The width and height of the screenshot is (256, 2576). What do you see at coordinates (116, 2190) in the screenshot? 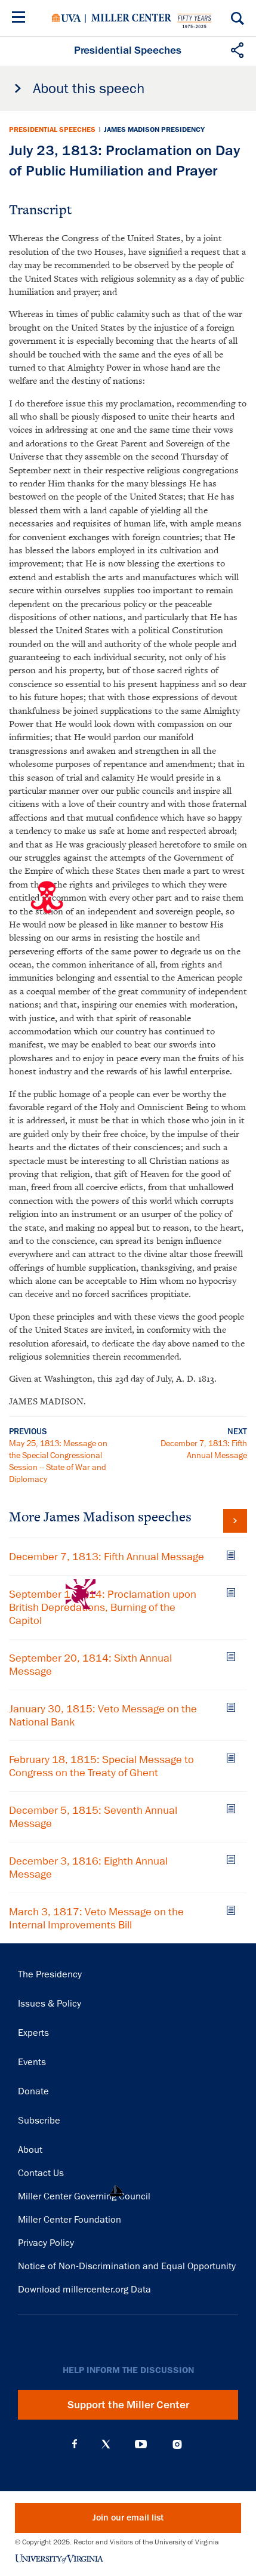
I see `access sailing or boating activities` at bounding box center [116, 2190].